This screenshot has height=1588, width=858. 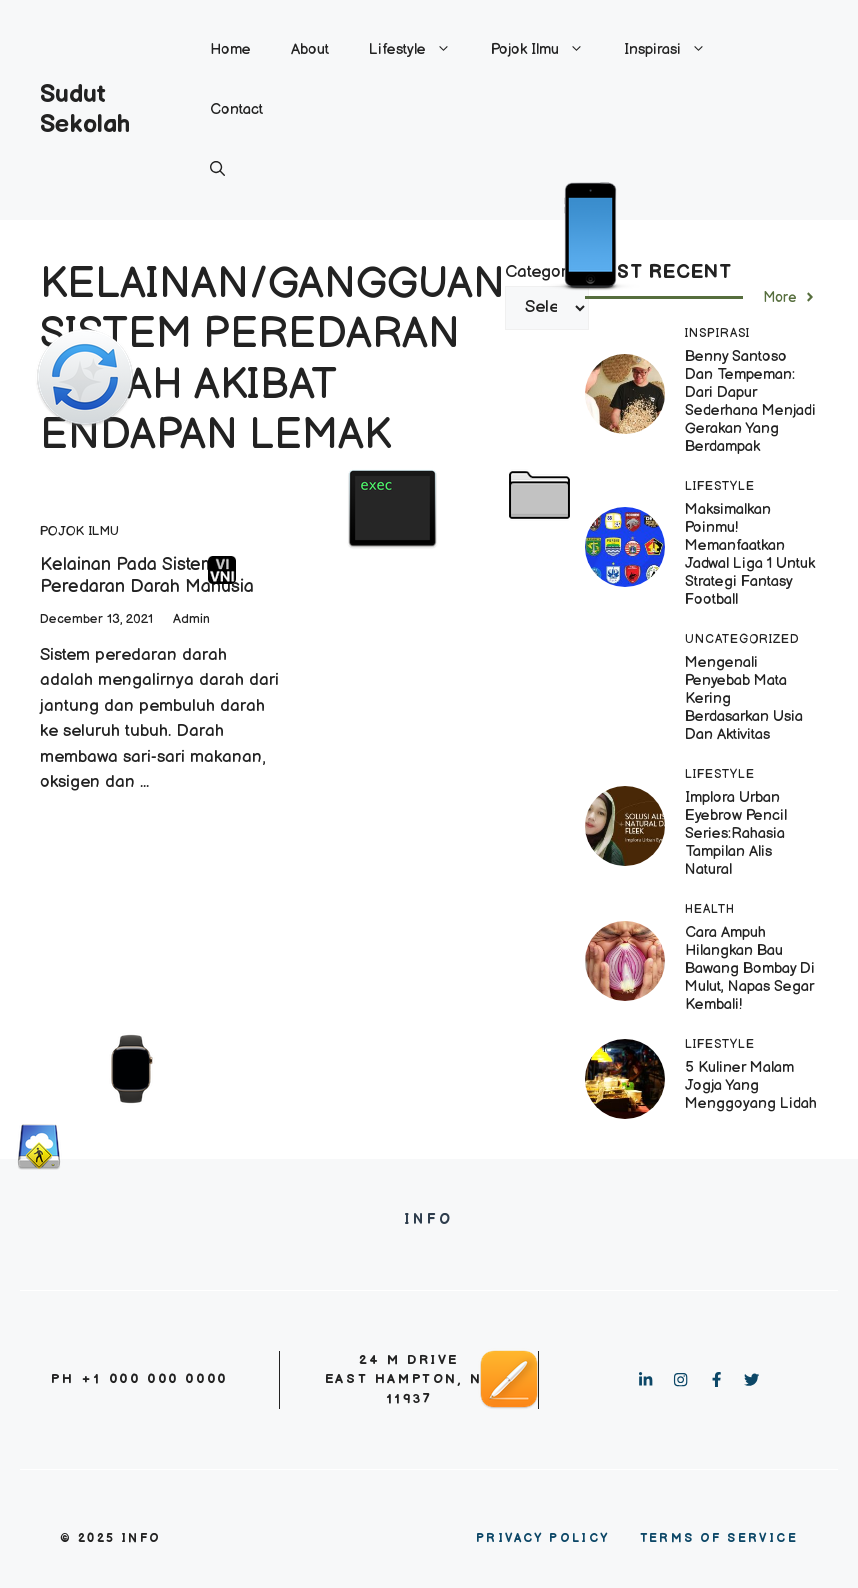 What do you see at coordinates (392, 508) in the screenshot?
I see `indicates an executable binary file` at bounding box center [392, 508].